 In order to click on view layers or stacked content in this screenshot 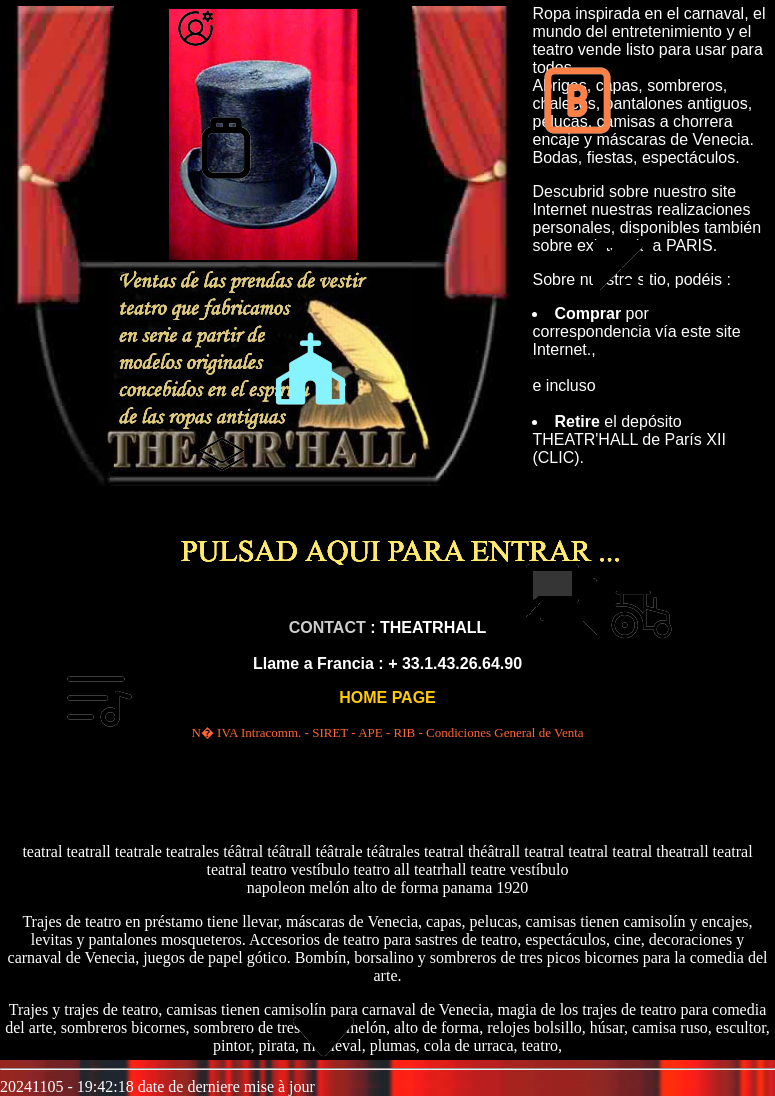, I will do `click(222, 455)`.